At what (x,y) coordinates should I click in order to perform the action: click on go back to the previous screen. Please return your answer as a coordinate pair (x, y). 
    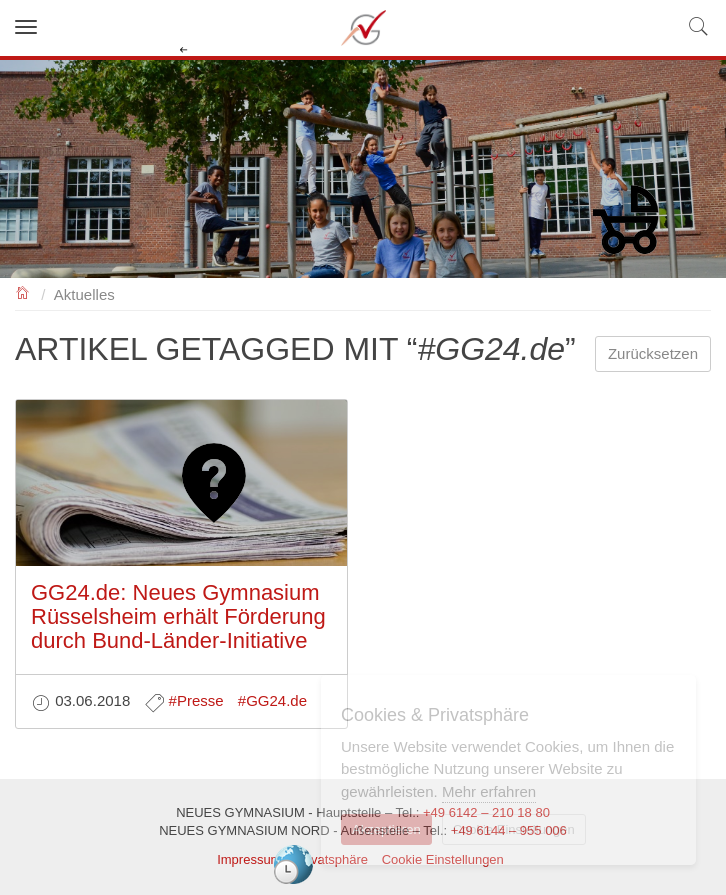
    Looking at the image, I should click on (184, 50).